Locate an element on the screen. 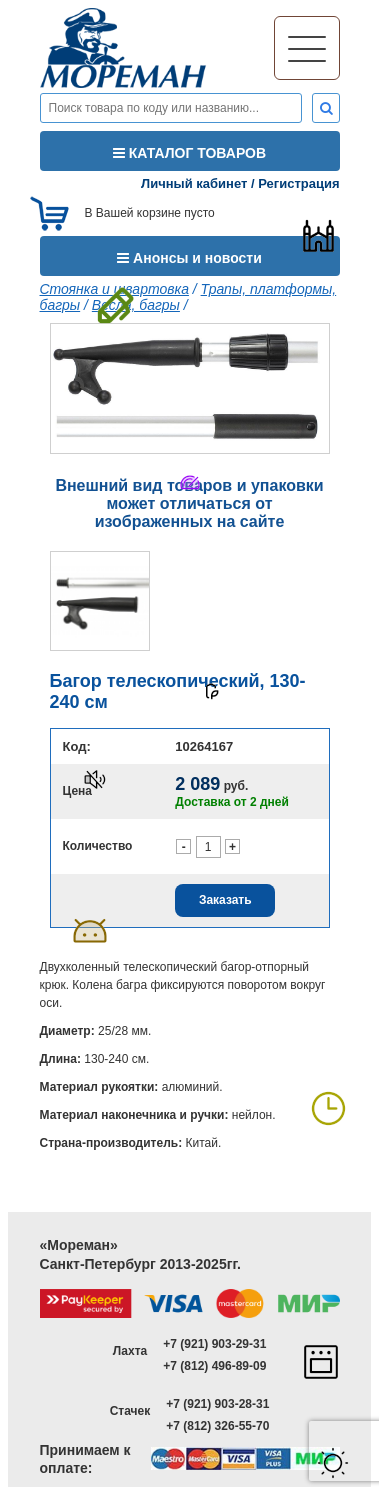 The image size is (379, 1495). reduce screen brightness is located at coordinates (333, 1463).